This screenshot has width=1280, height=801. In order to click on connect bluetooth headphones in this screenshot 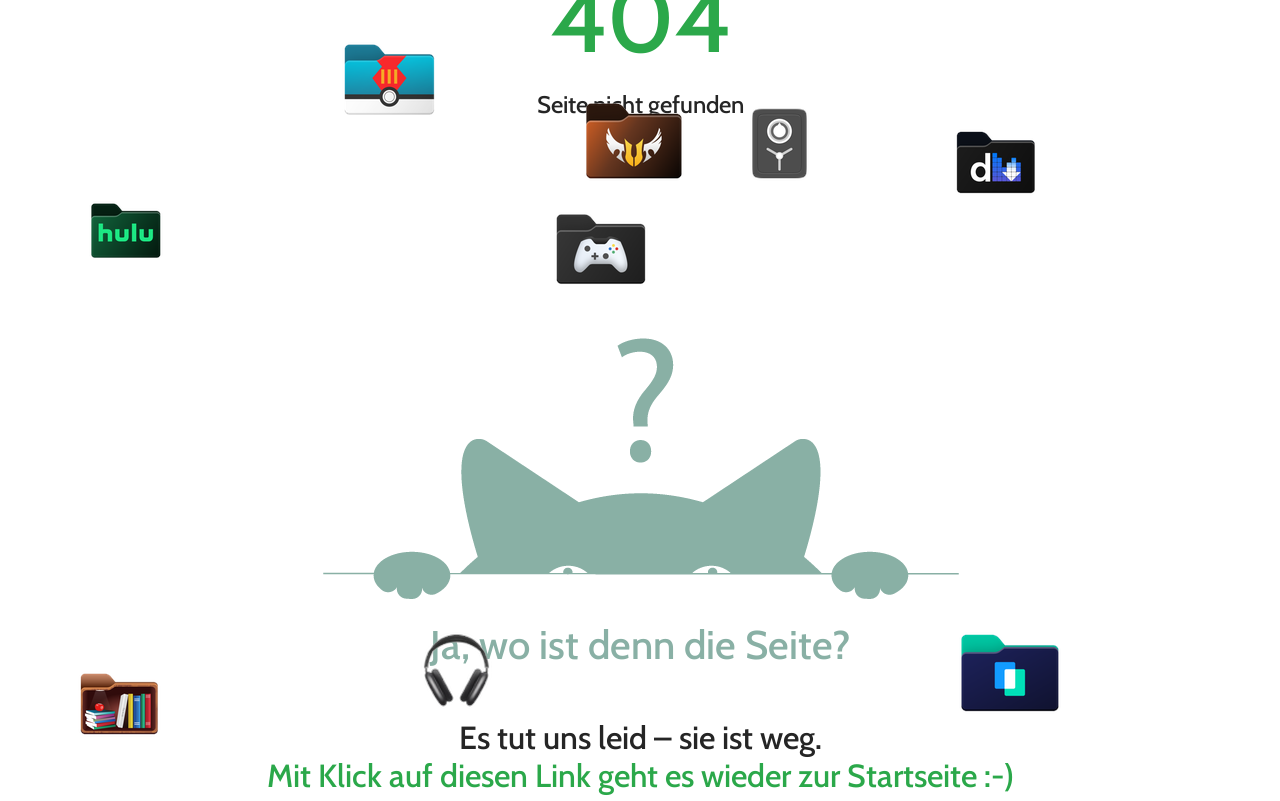, I will do `click(456, 670)`.